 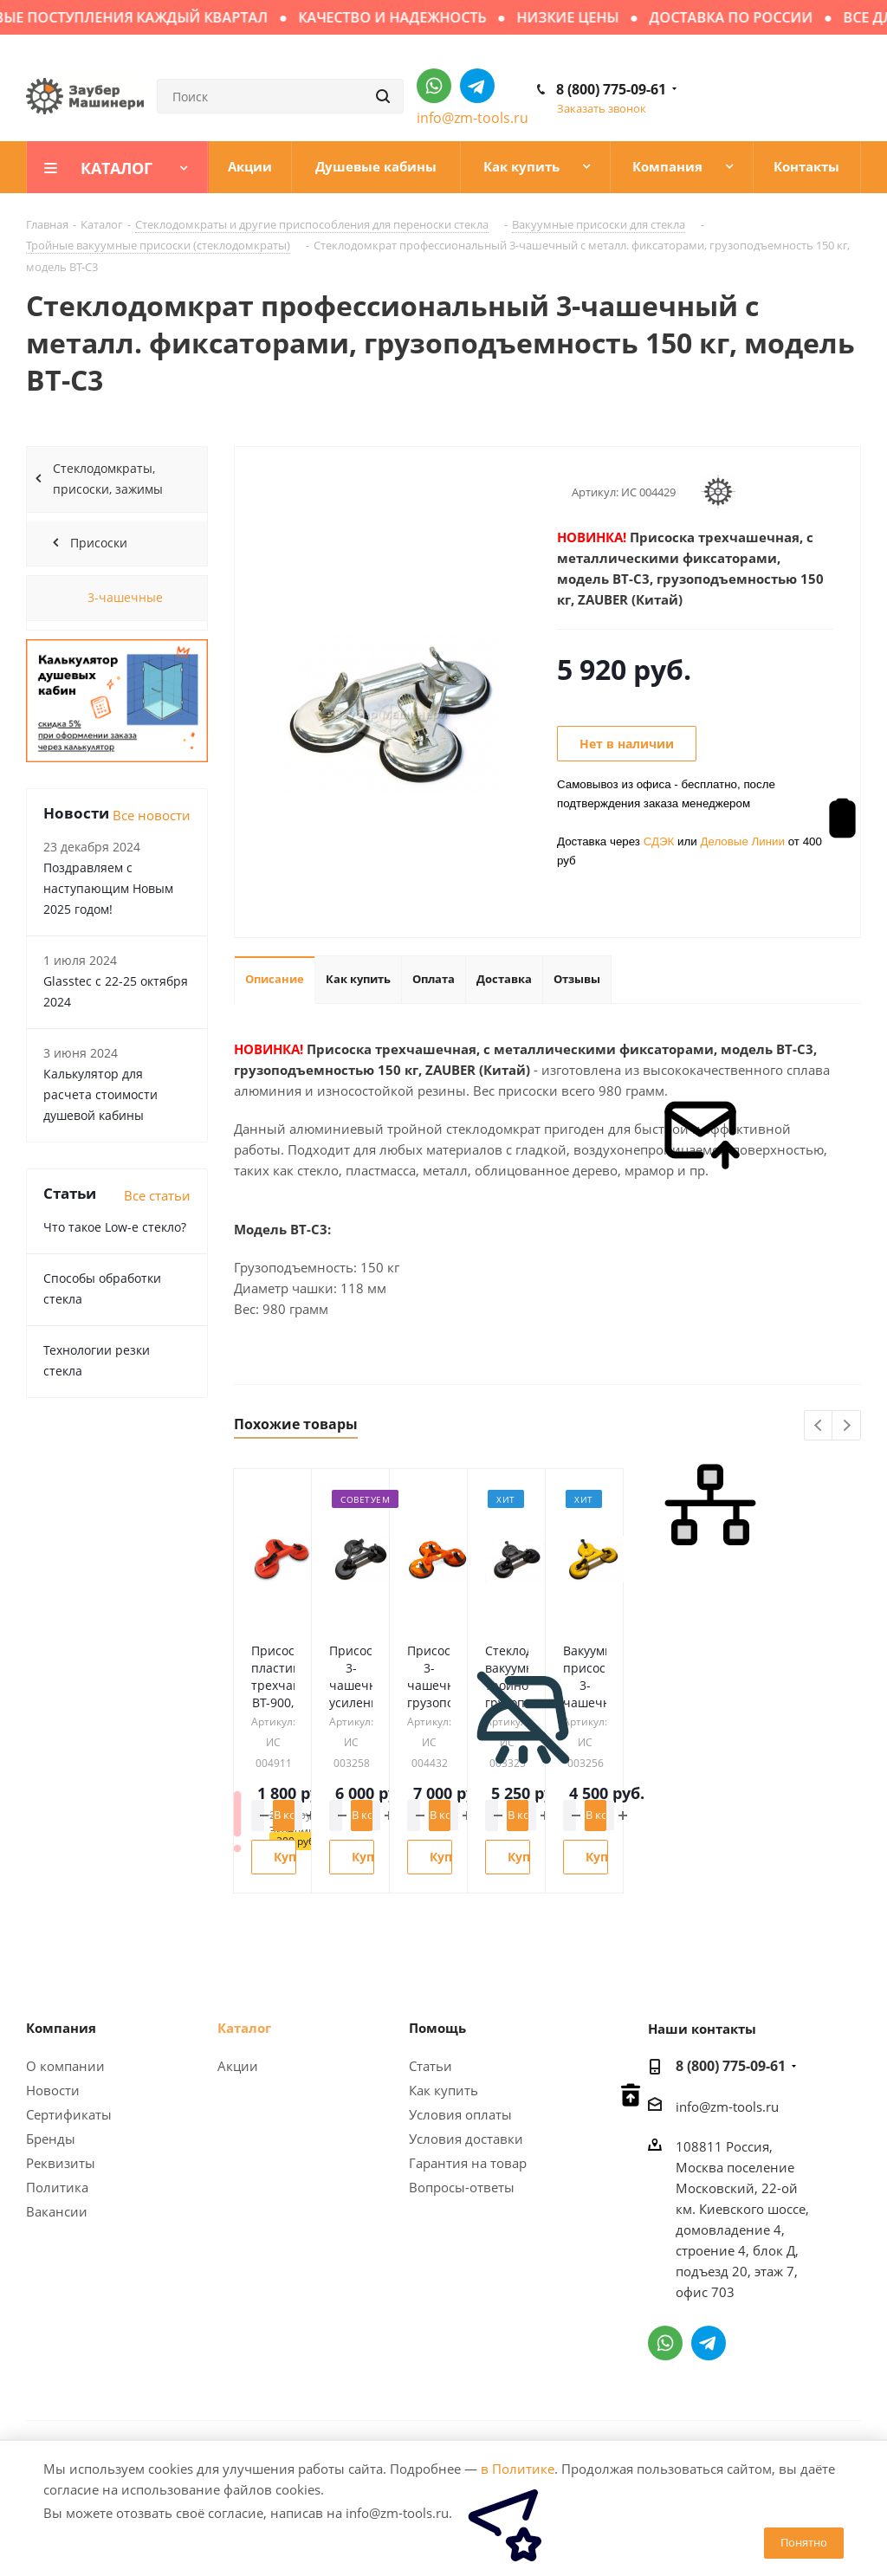 What do you see at coordinates (237, 1822) in the screenshot?
I see `indicates a warning or alert requiring attention` at bounding box center [237, 1822].